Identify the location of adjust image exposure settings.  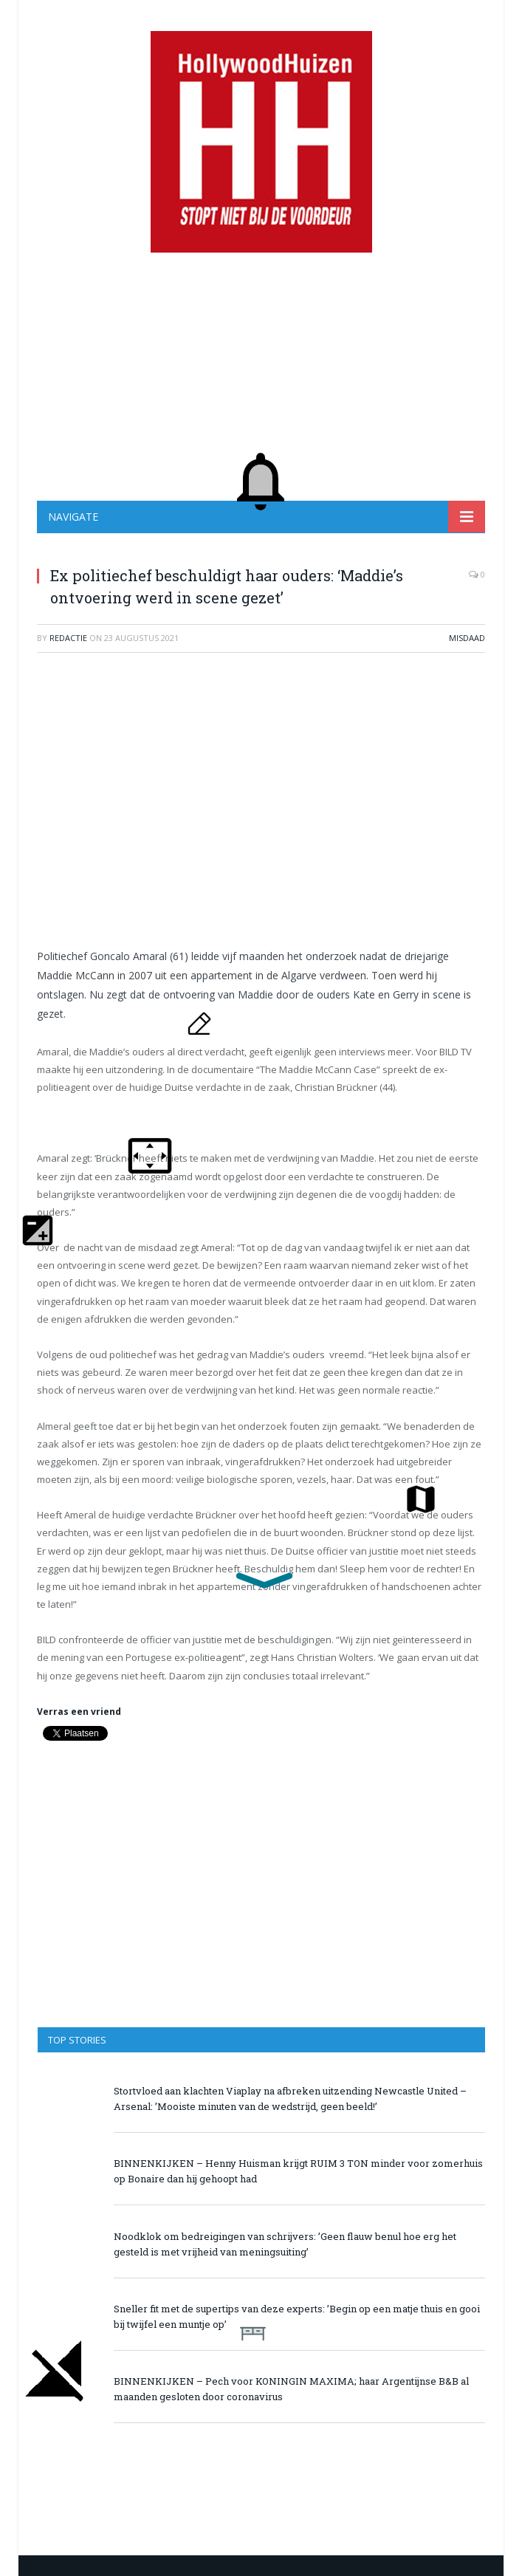
(38, 1230).